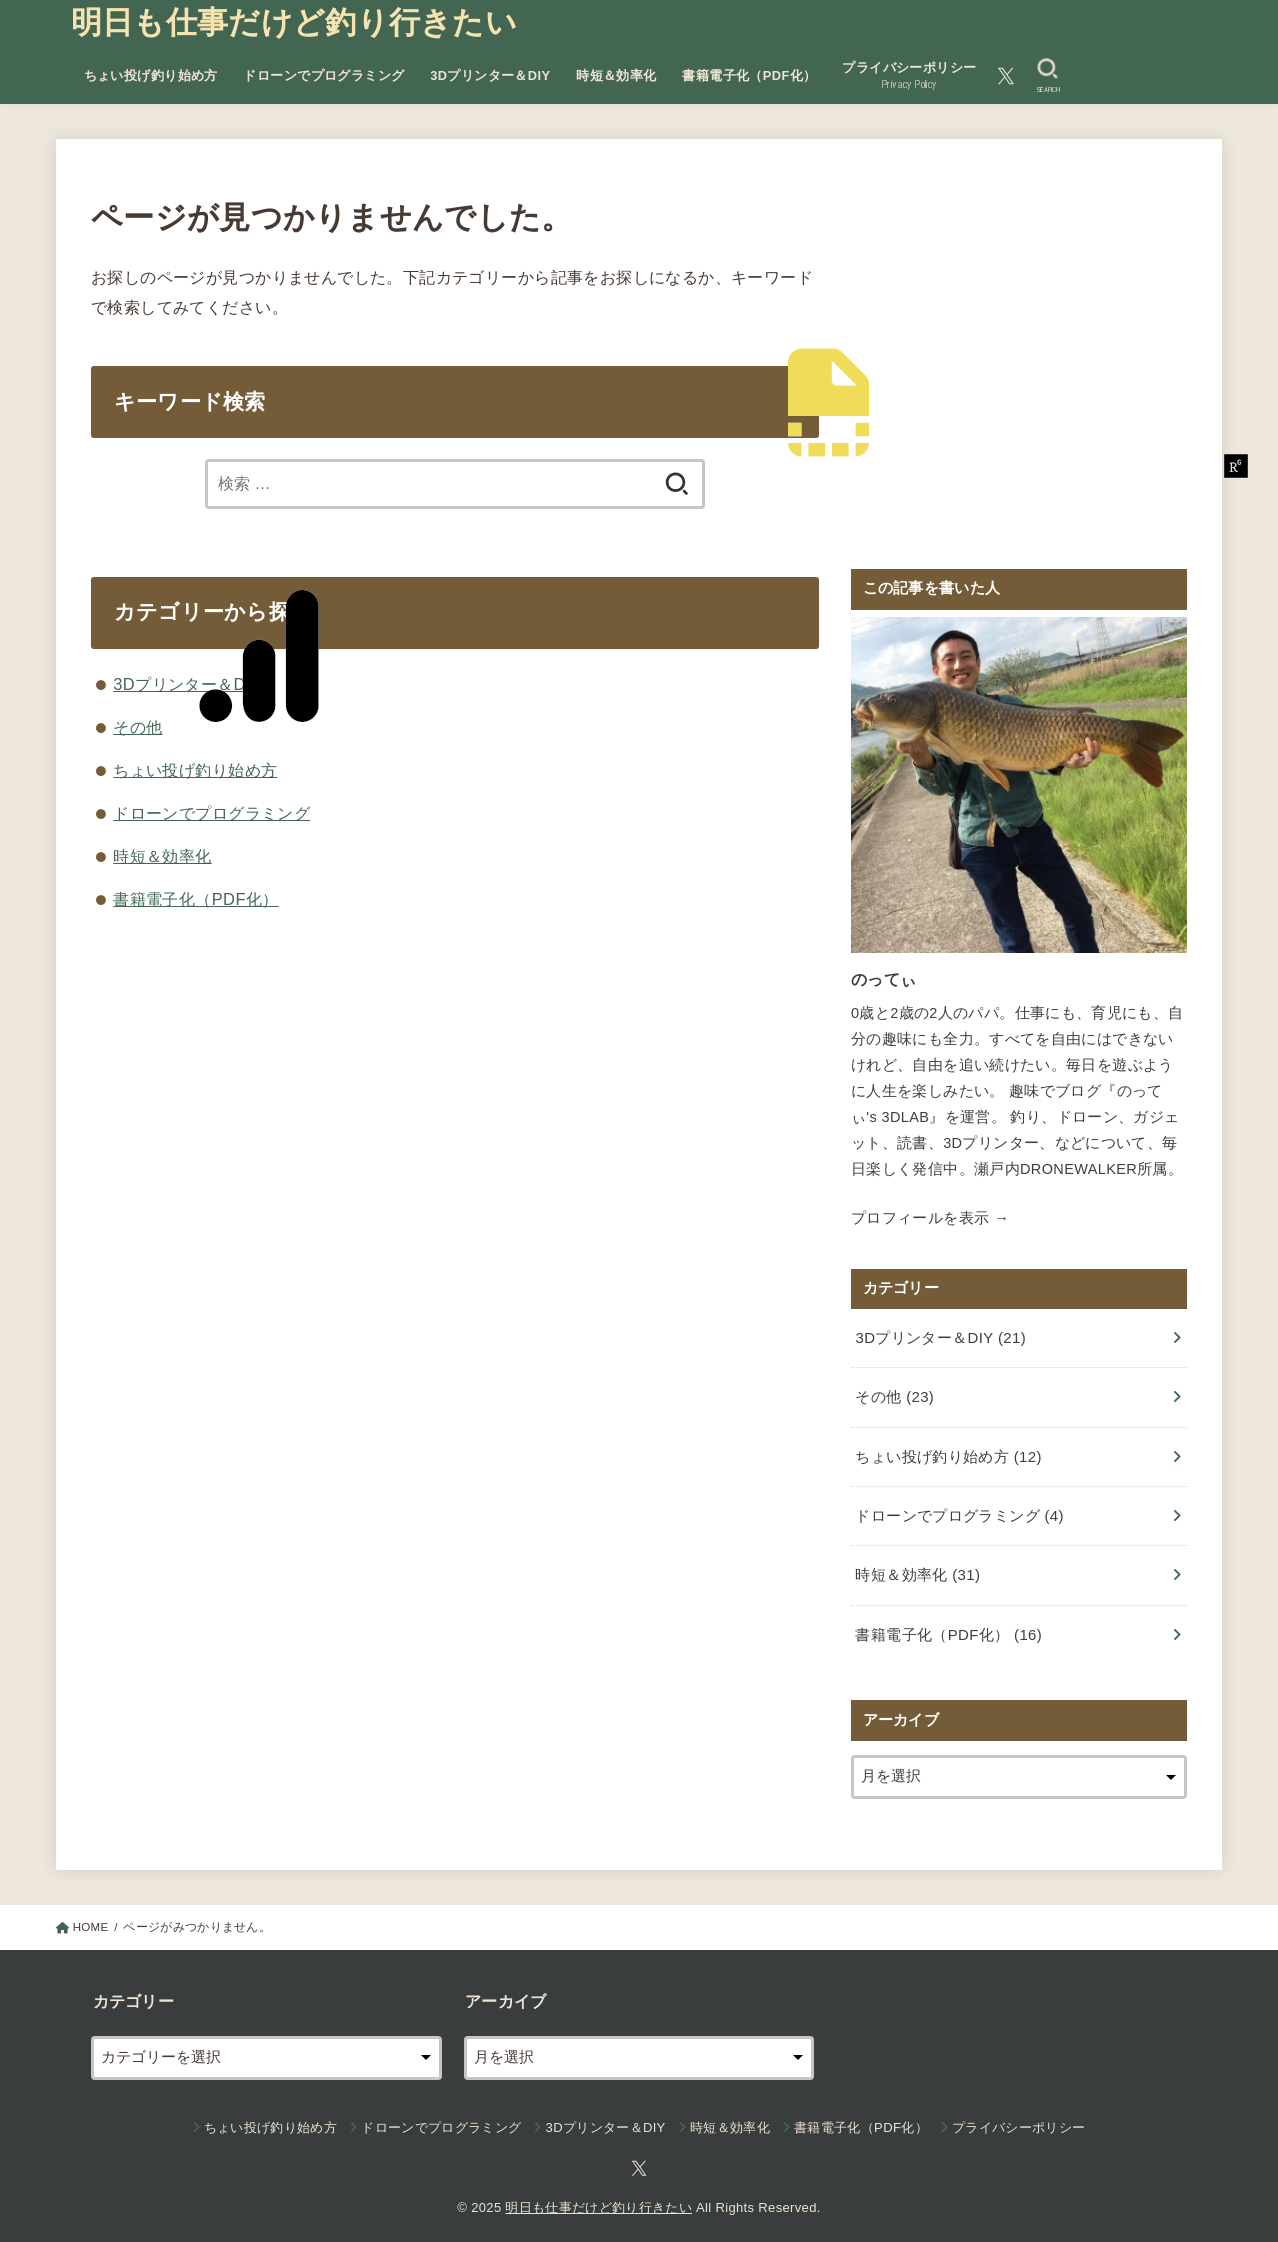 The height and width of the screenshot is (2242, 1278). I want to click on visit ResearchGate profile or page, so click(1236, 466).